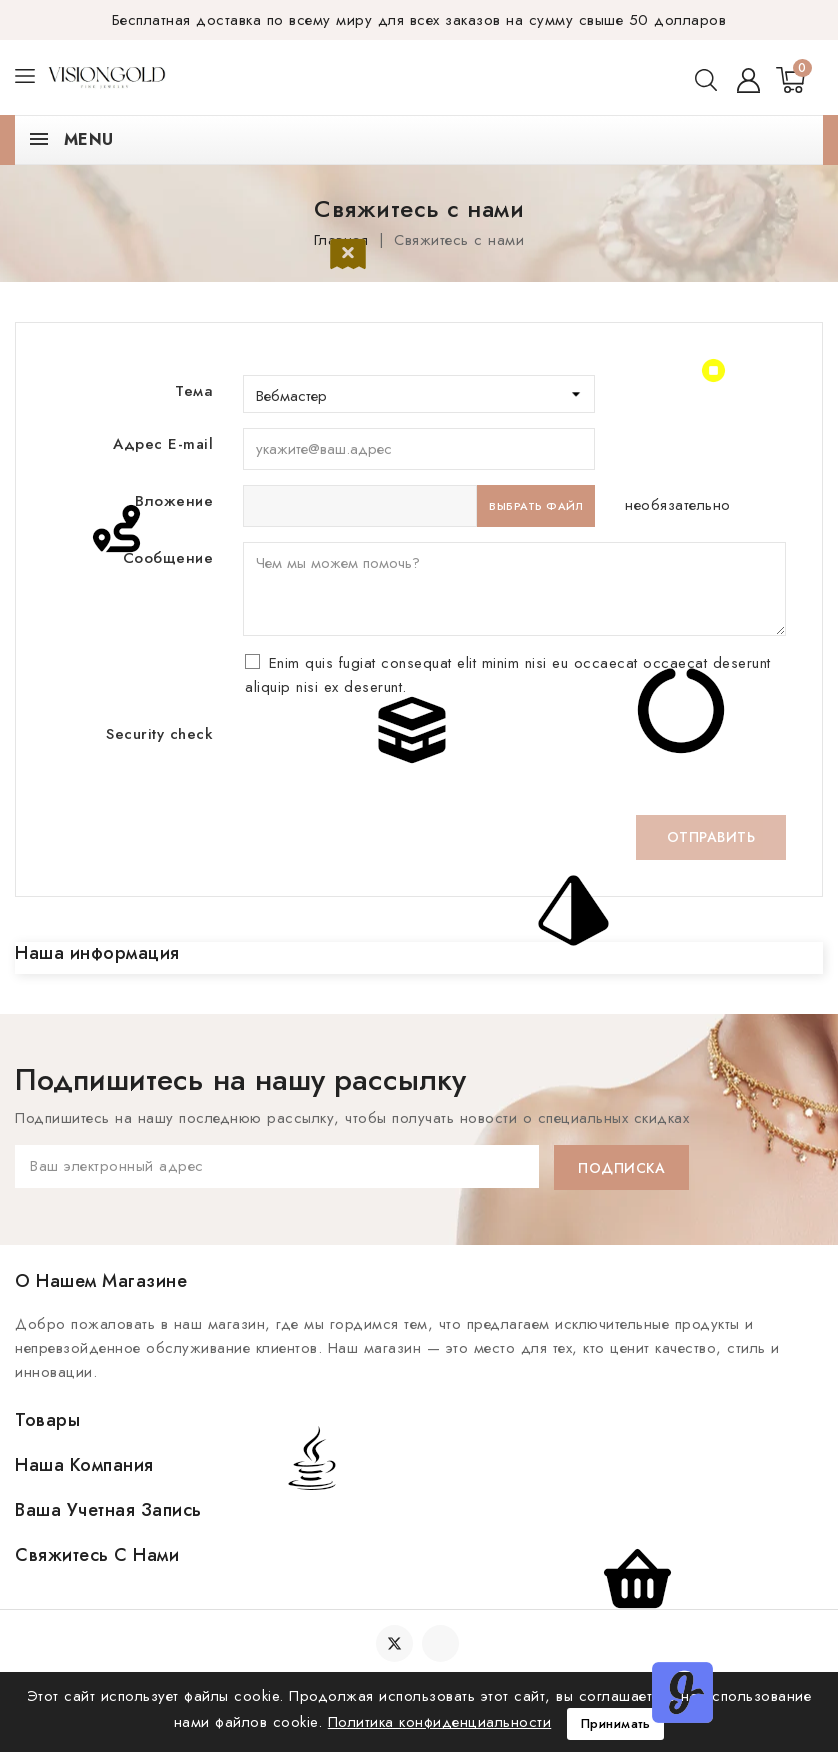 The image size is (838, 1752). Describe the element at coordinates (681, 710) in the screenshot. I see `loading or processing in progress` at that location.